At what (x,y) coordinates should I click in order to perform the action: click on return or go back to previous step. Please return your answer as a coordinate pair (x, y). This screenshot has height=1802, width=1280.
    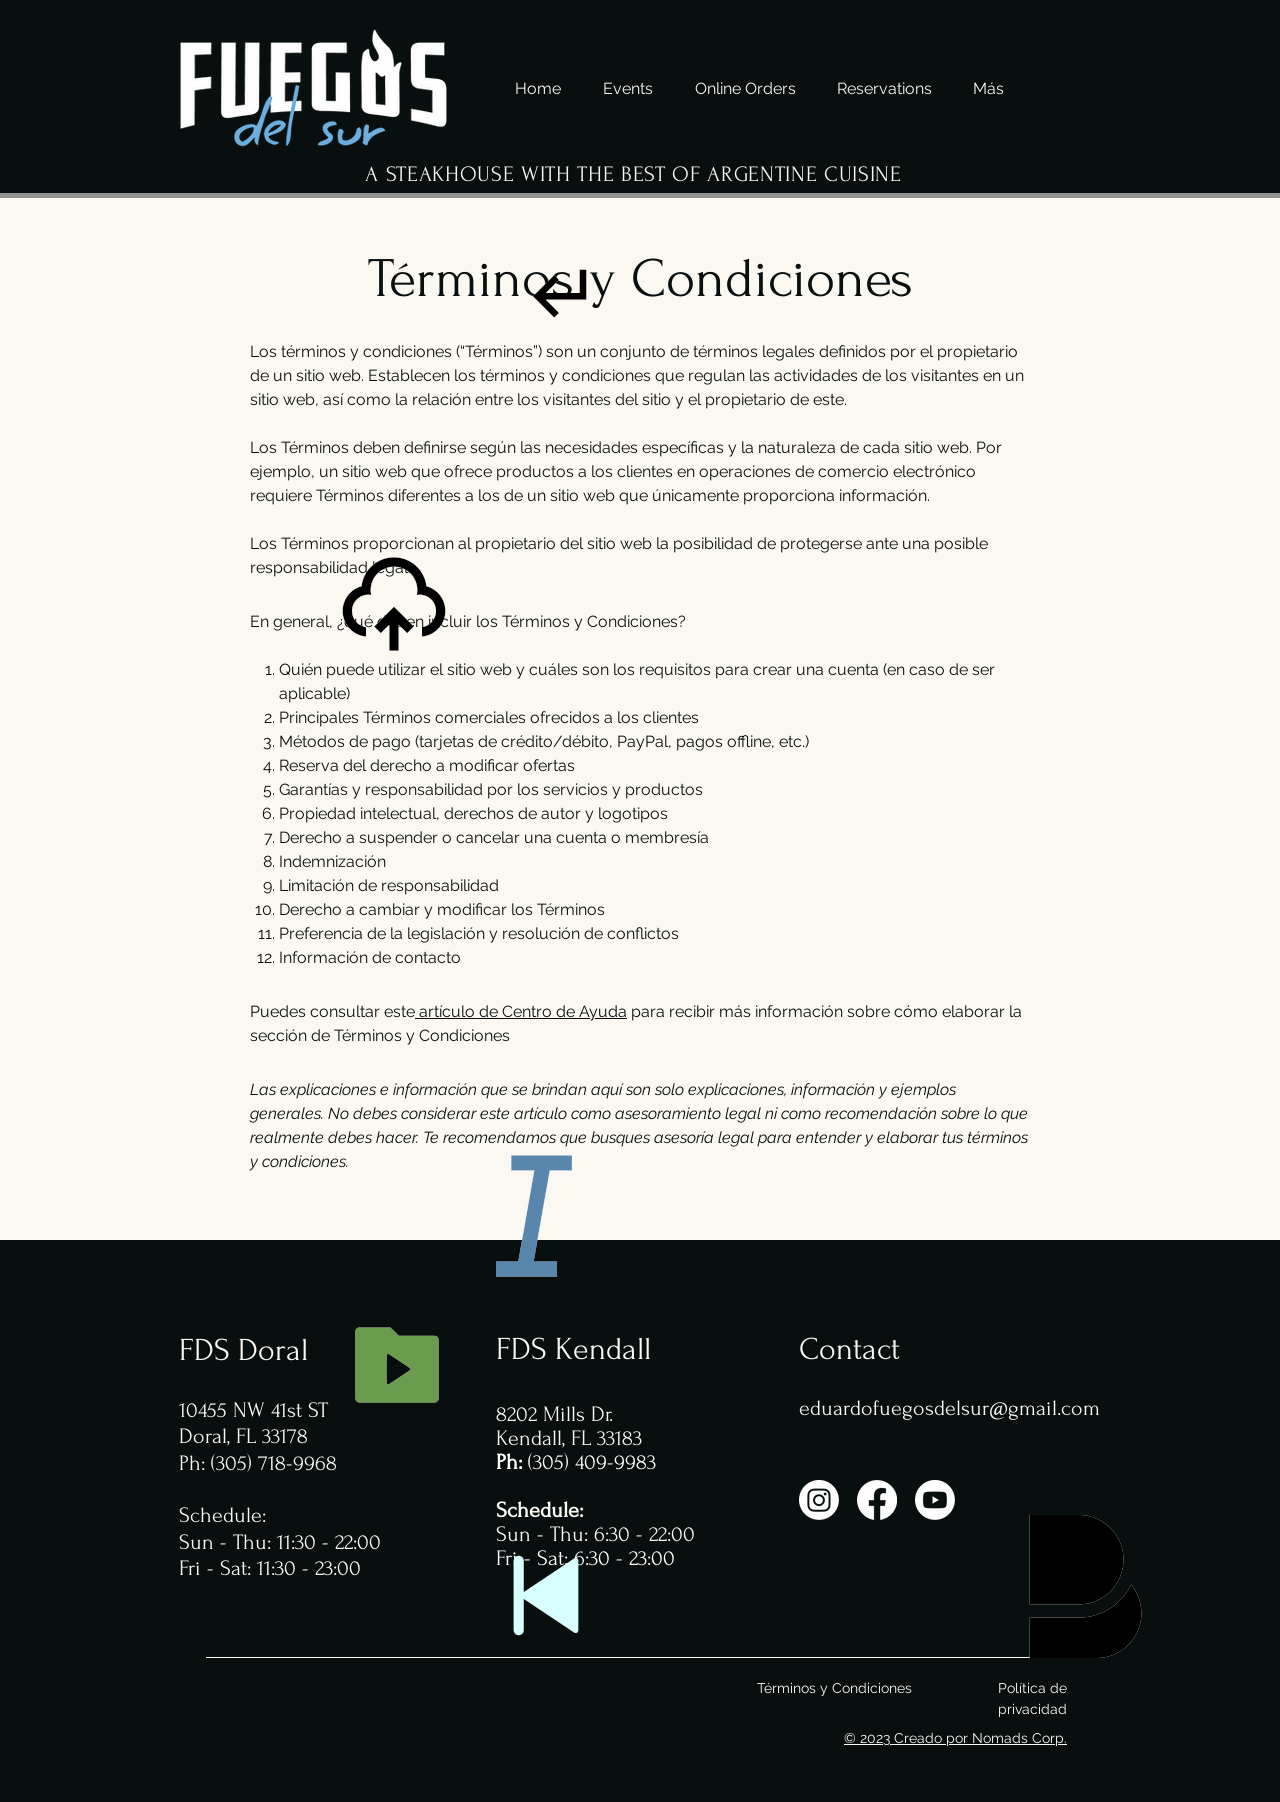
    Looking at the image, I should click on (563, 293).